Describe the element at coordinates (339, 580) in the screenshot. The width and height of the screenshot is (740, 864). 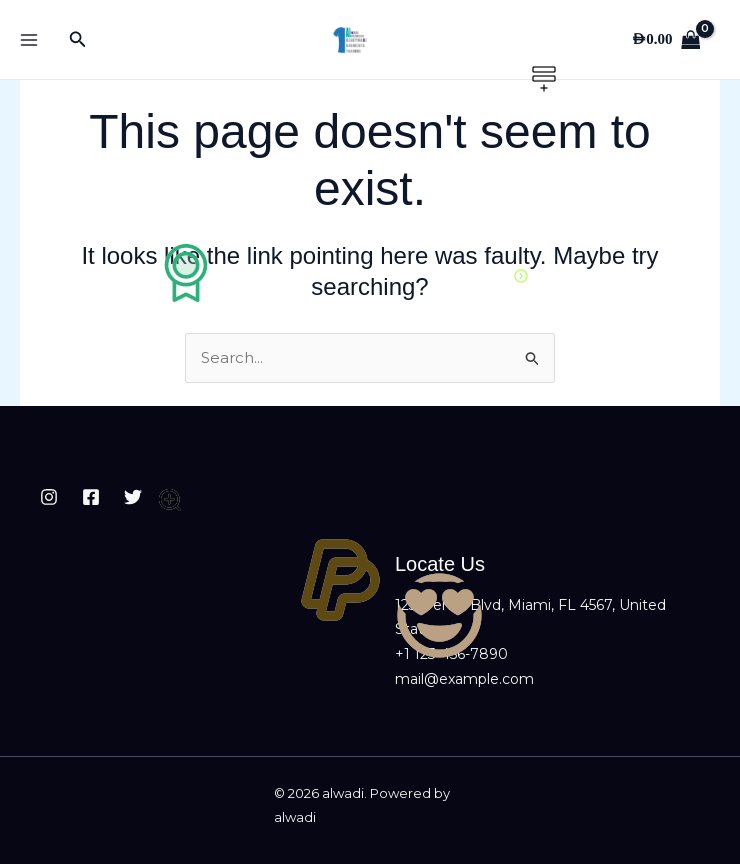
I see `pay with PayPal` at that location.